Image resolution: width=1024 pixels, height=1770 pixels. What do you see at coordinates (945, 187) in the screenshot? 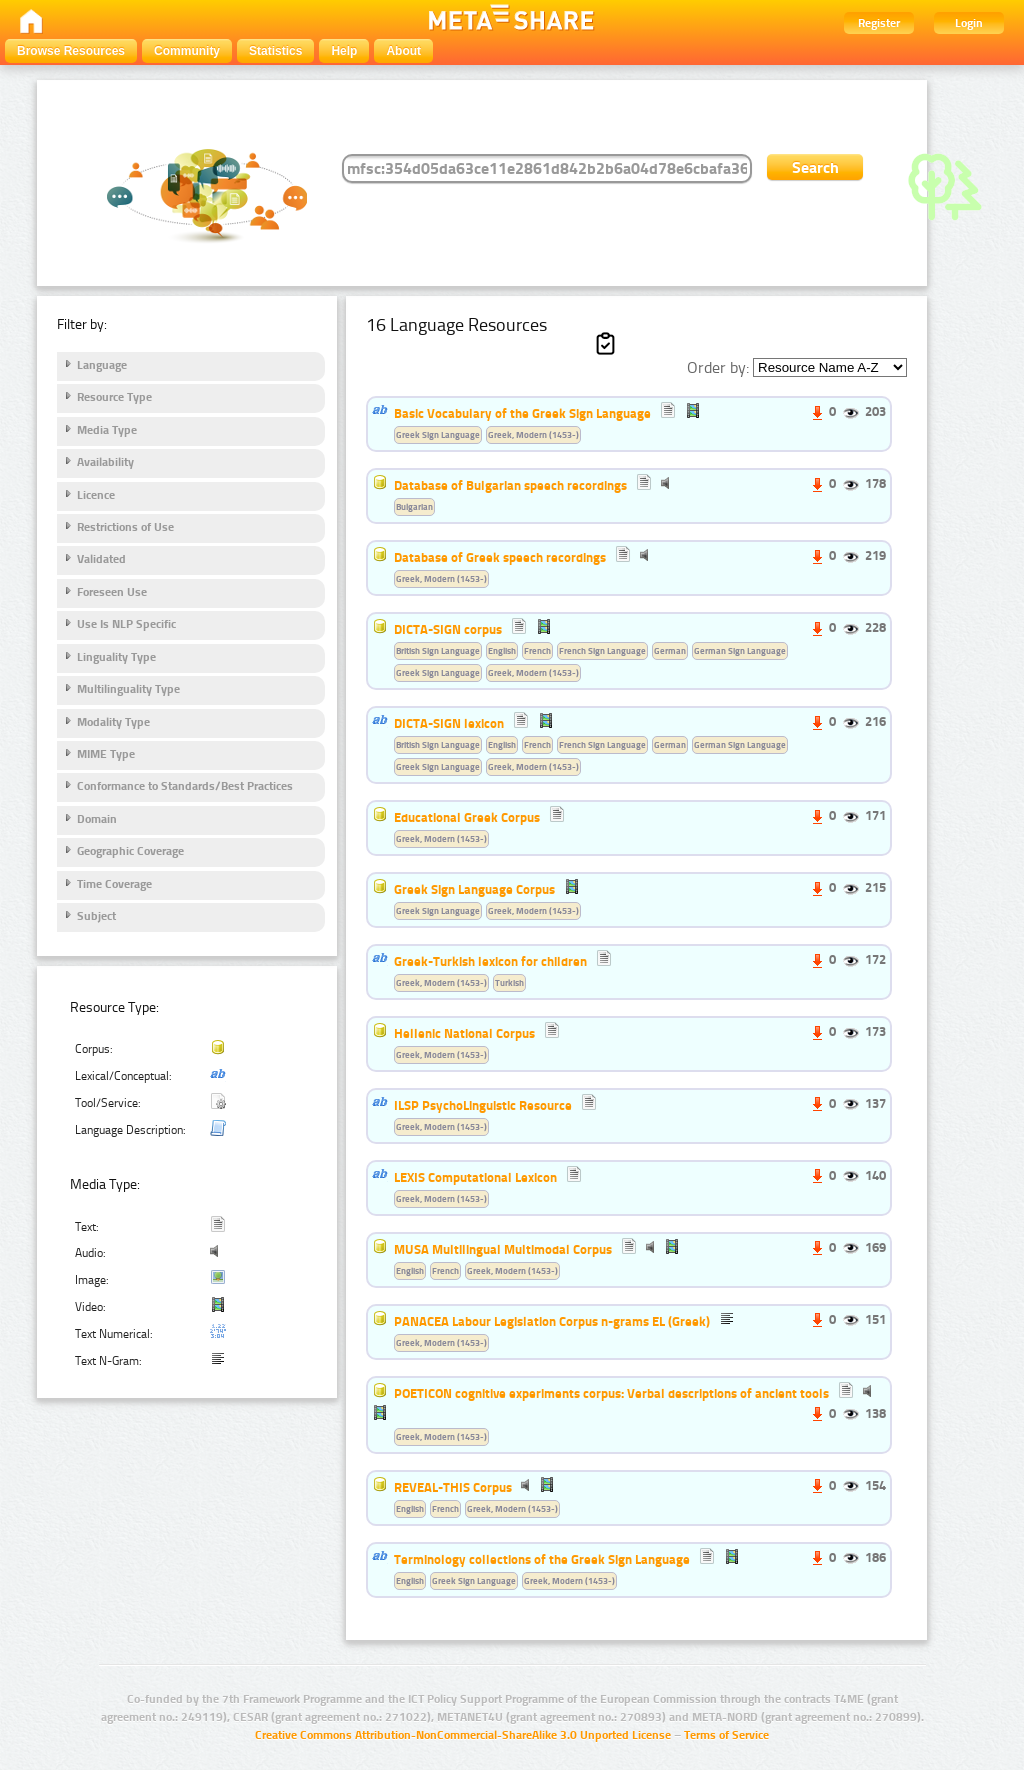
I see `view parks or nature areas nearby` at bounding box center [945, 187].